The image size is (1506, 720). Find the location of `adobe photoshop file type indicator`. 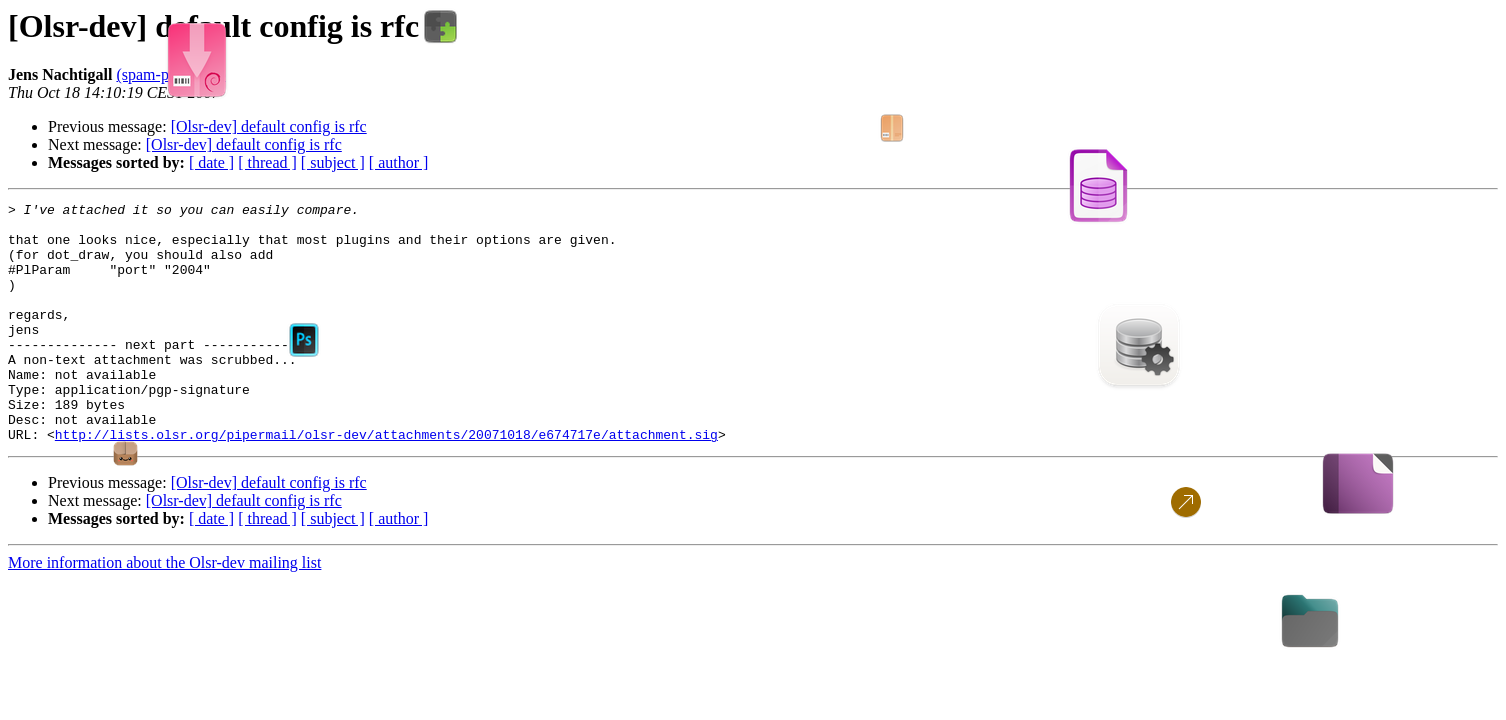

adobe photoshop file type indicator is located at coordinates (304, 340).